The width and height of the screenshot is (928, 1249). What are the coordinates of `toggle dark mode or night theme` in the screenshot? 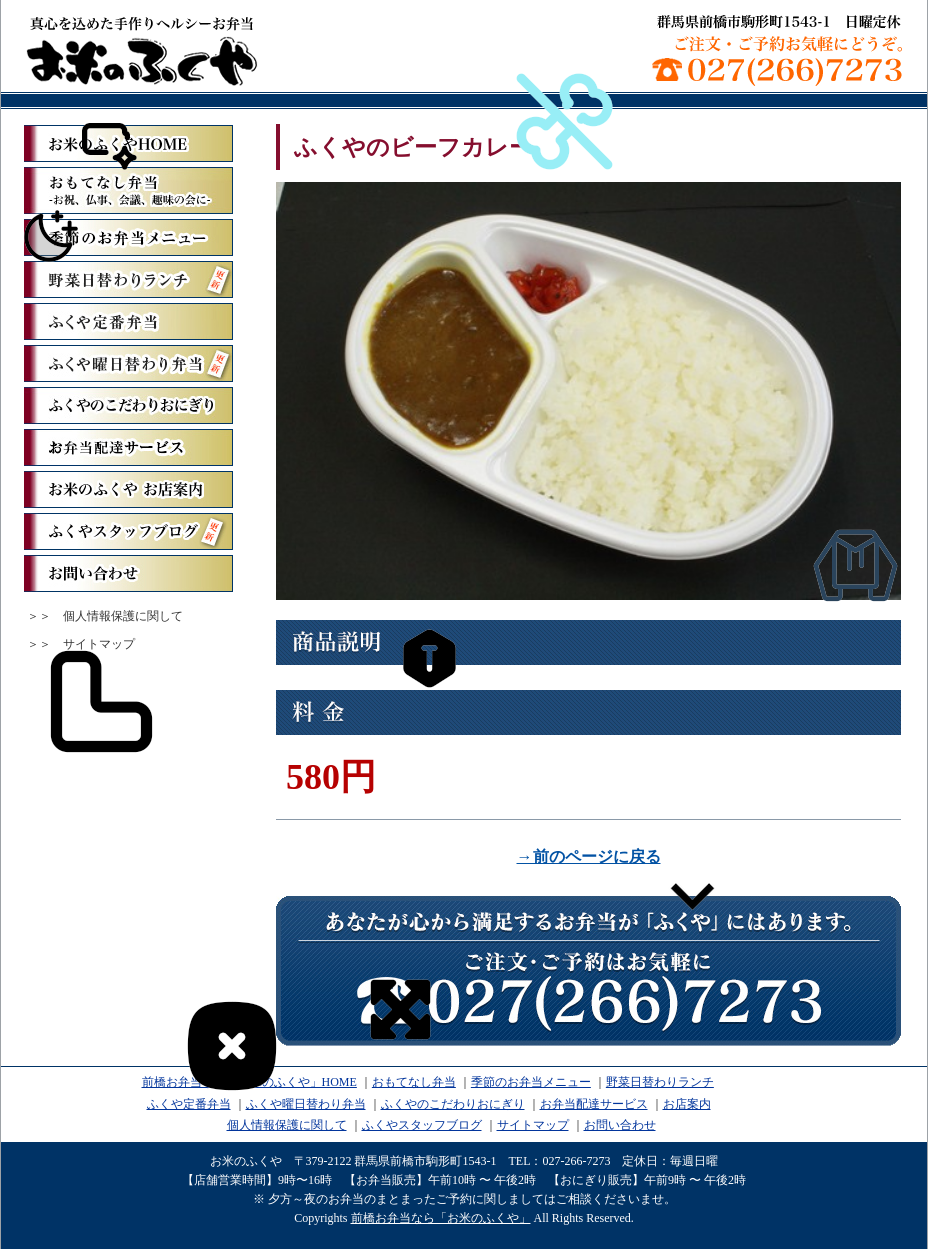 It's located at (49, 237).